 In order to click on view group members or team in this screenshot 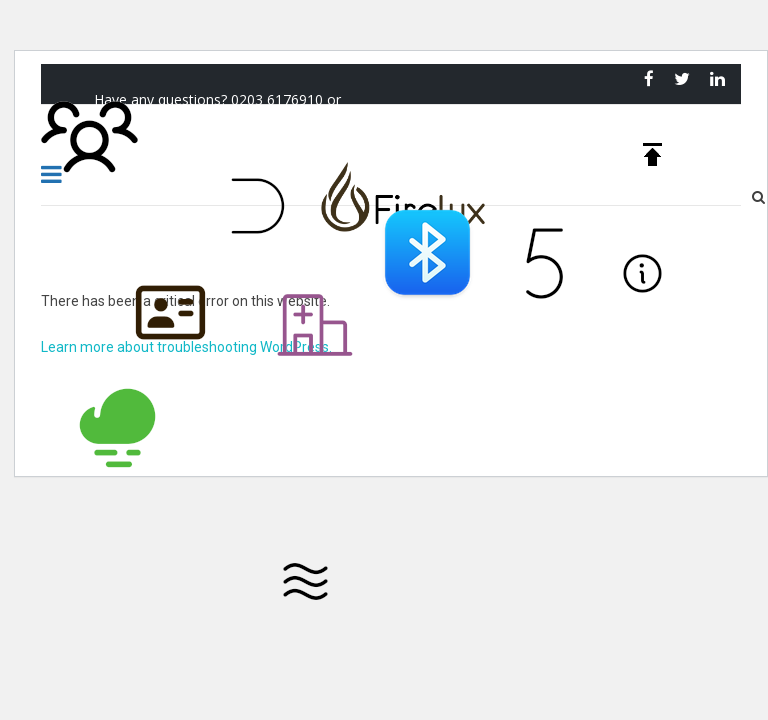, I will do `click(89, 133)`.